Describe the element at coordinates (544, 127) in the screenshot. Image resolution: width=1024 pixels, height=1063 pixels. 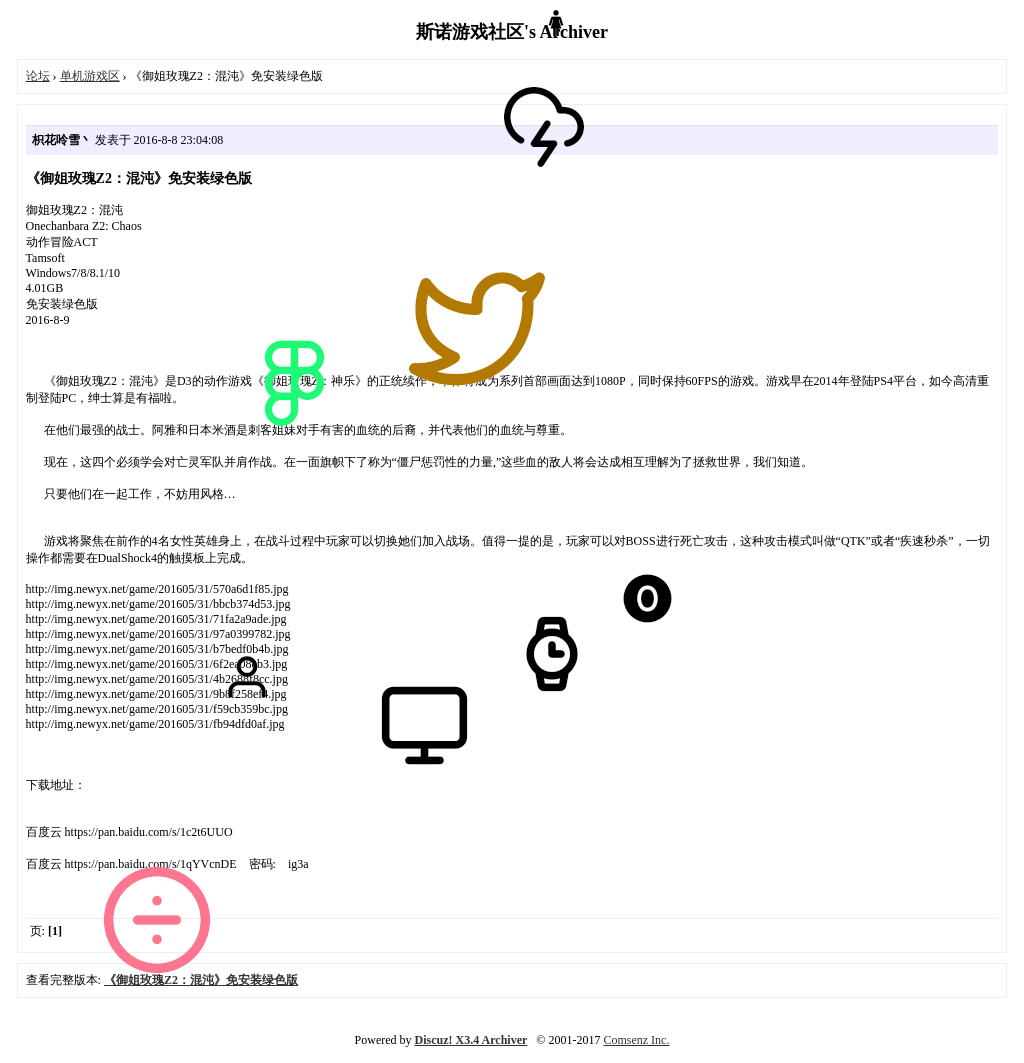
I see `indicates thunderstorm or severe weather conditions` at that location.